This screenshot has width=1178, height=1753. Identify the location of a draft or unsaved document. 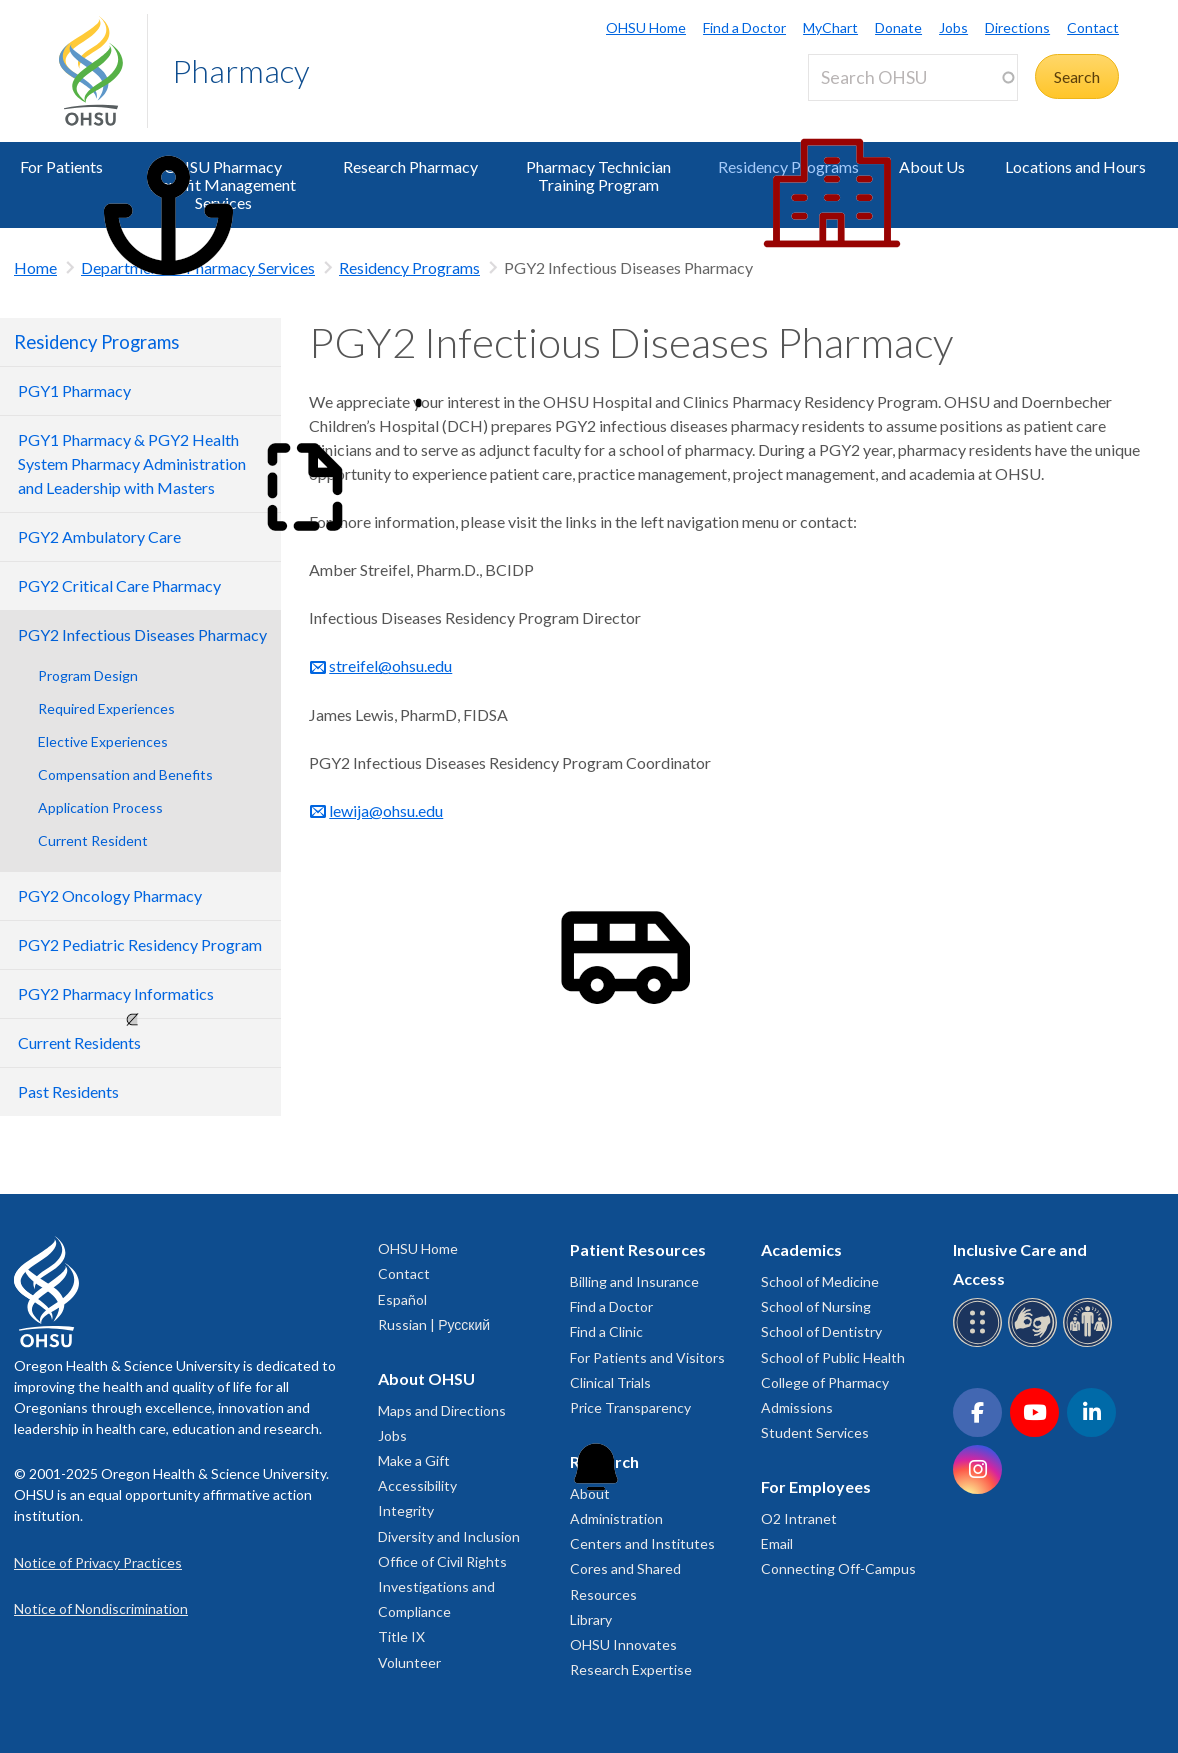
(305, 487).